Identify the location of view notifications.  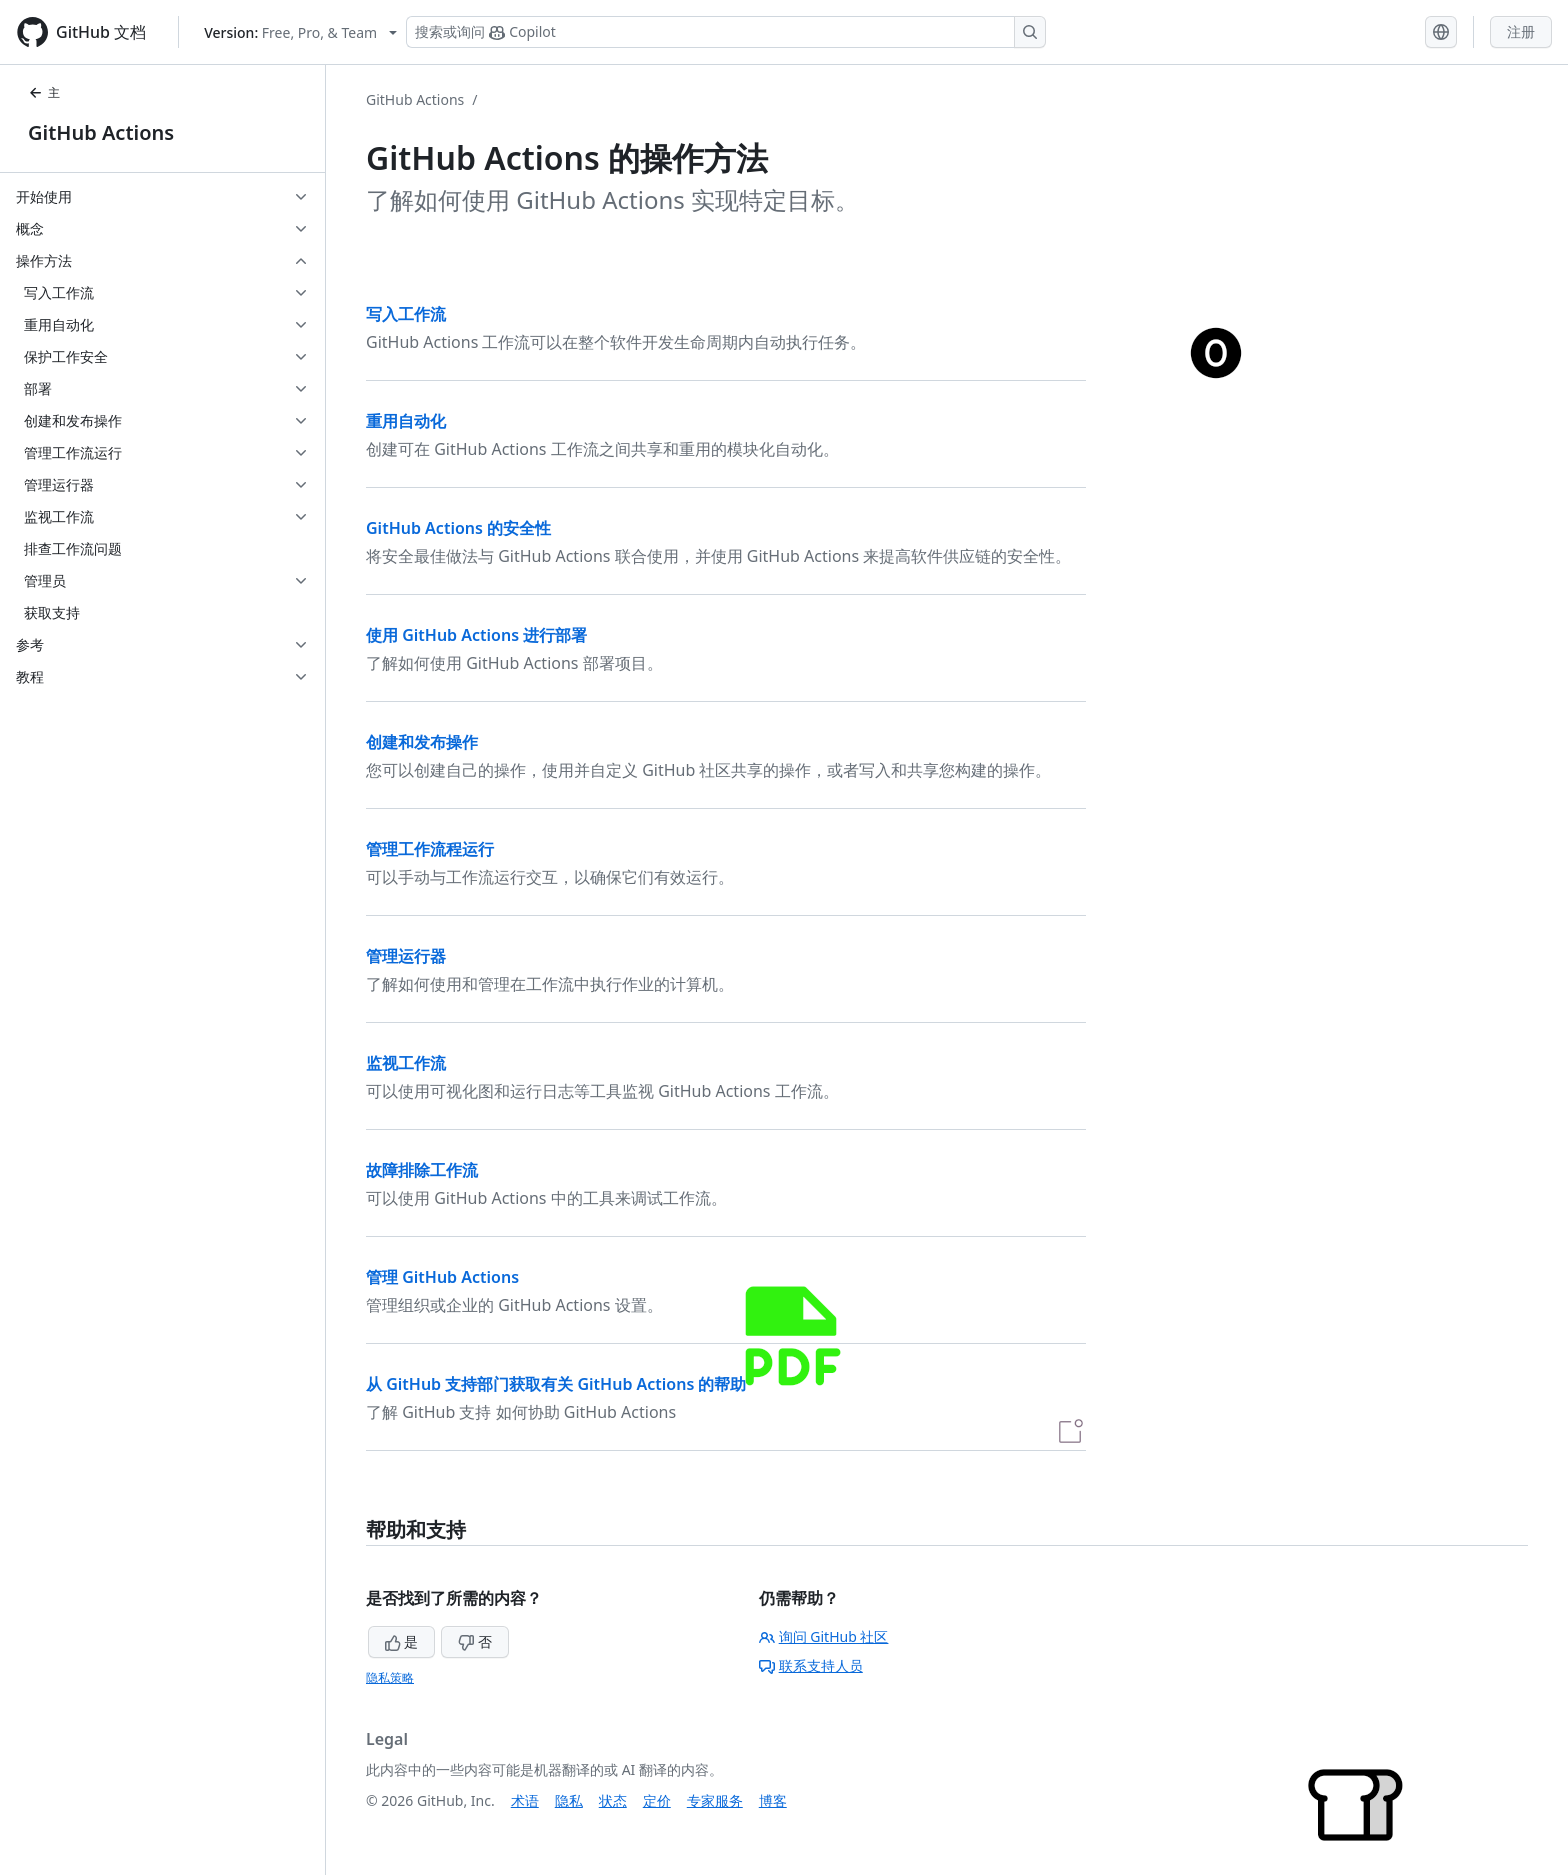
(1070, 1431).